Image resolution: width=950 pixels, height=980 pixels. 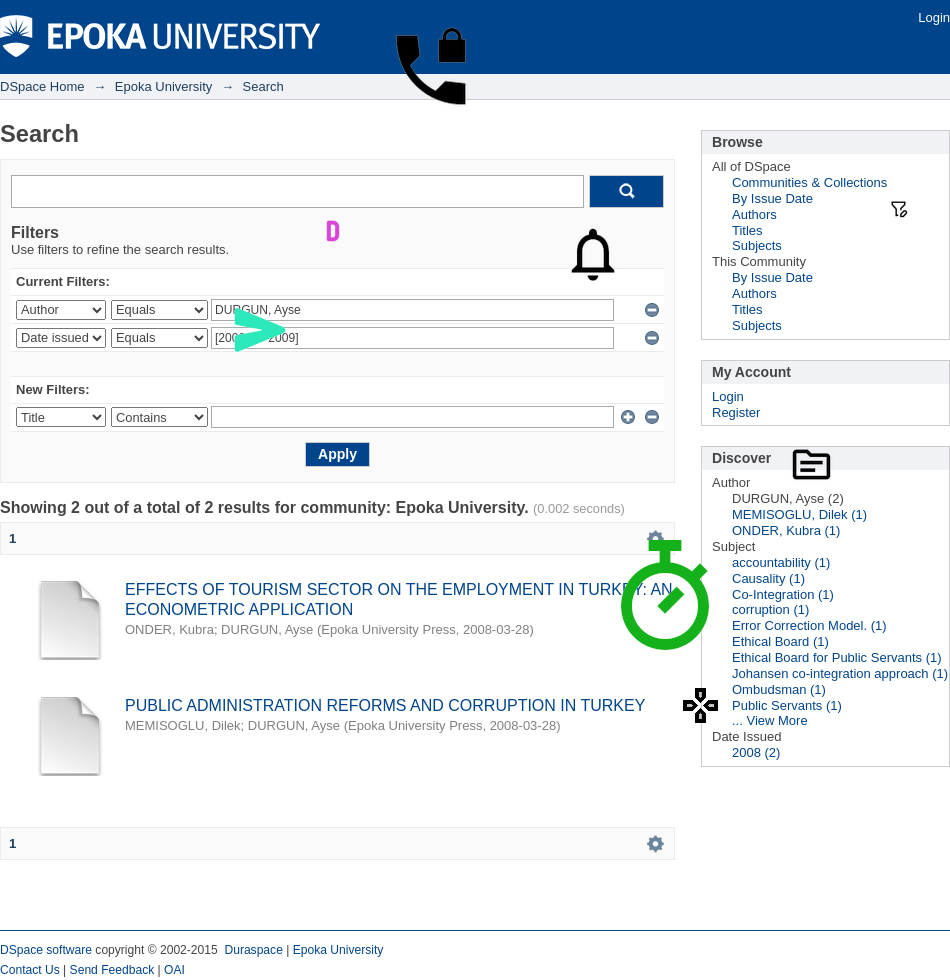 What do you see at coordinates (593, 254) in the screenshot?
I see `view your notifications` at bounding box center [593, 254].